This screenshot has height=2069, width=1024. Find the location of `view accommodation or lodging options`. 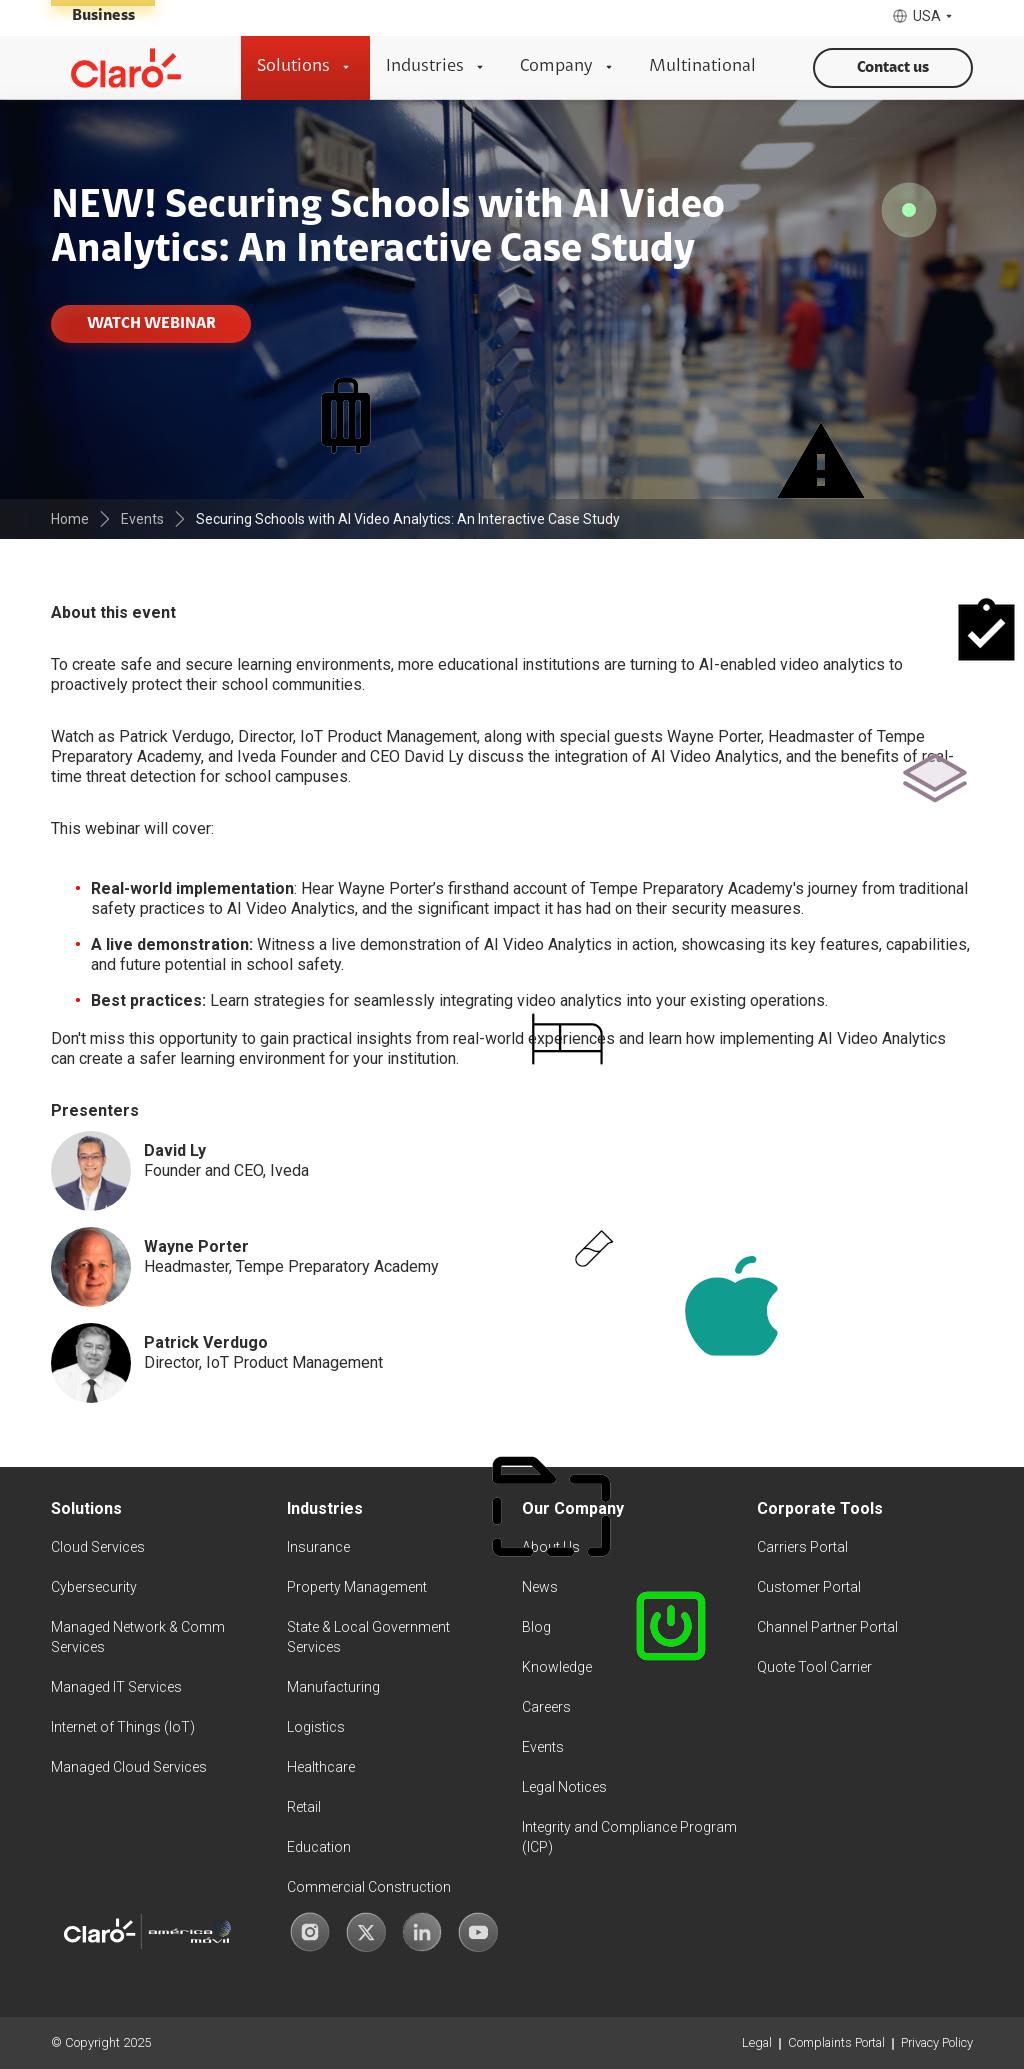

view accommodation or lodging options is located at coordinates (565, 1039).